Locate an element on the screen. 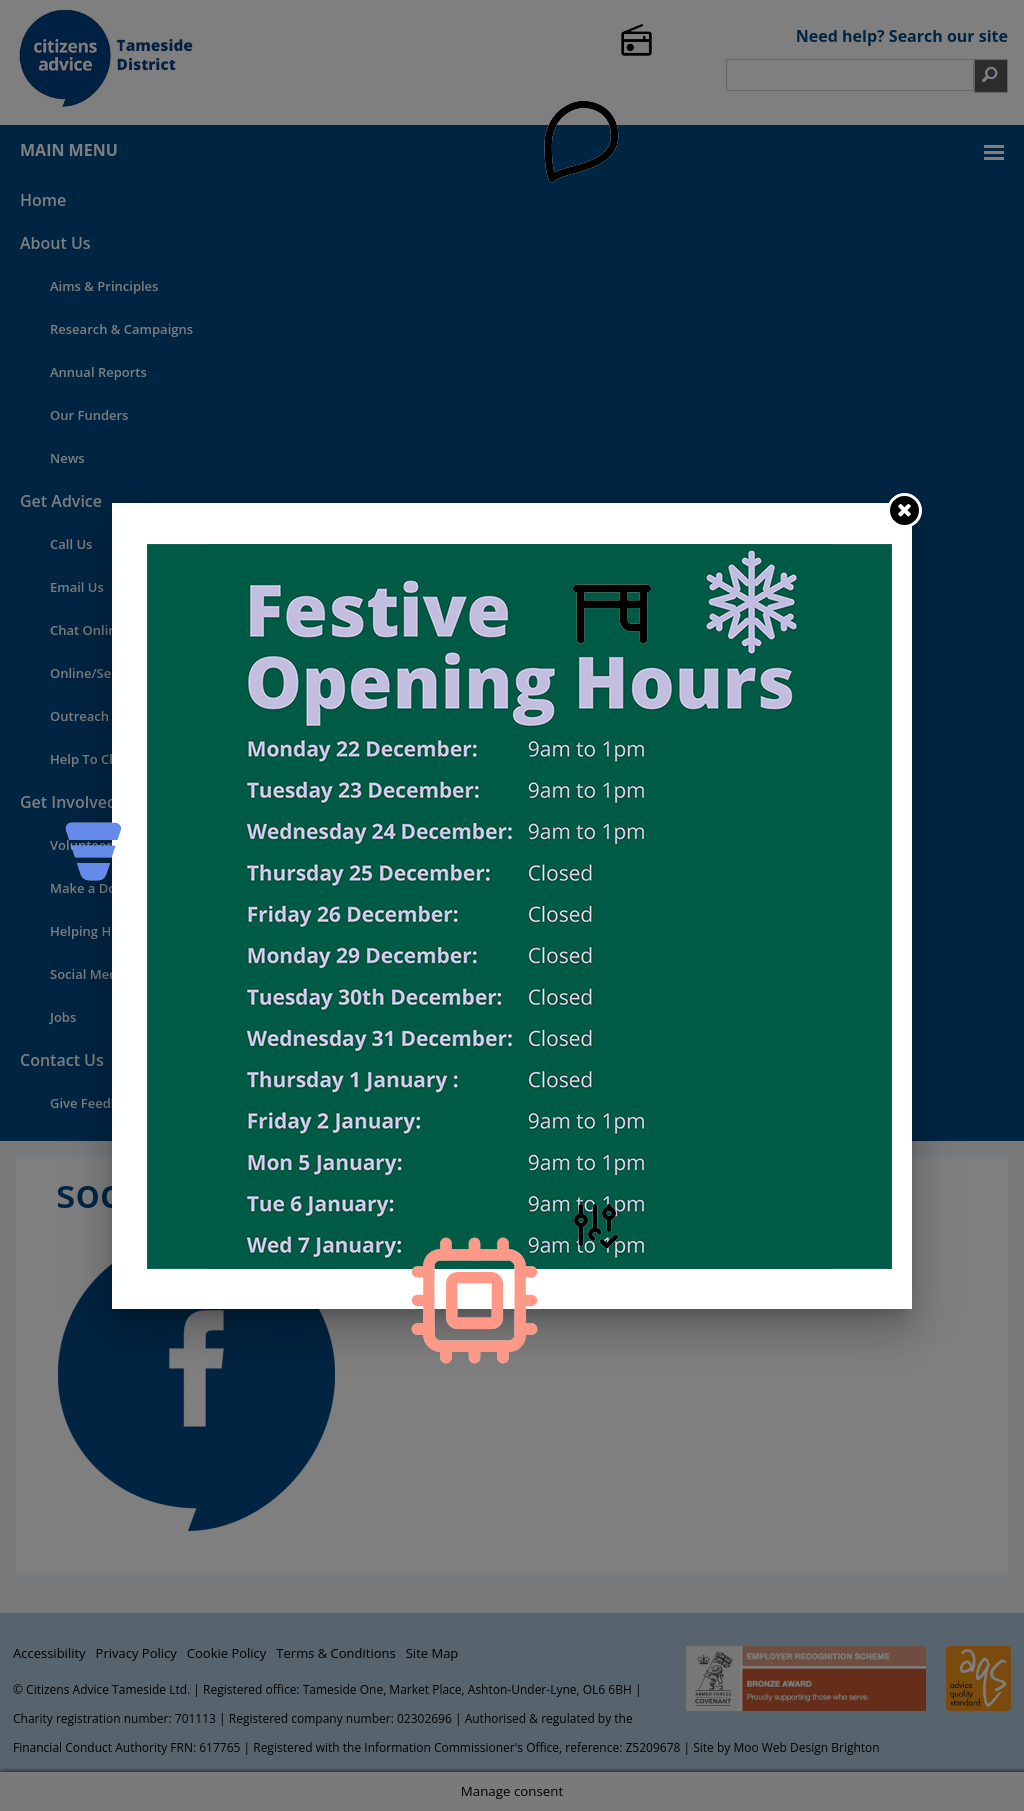  view system performance and processor information is located at coordinates (474, 1300).